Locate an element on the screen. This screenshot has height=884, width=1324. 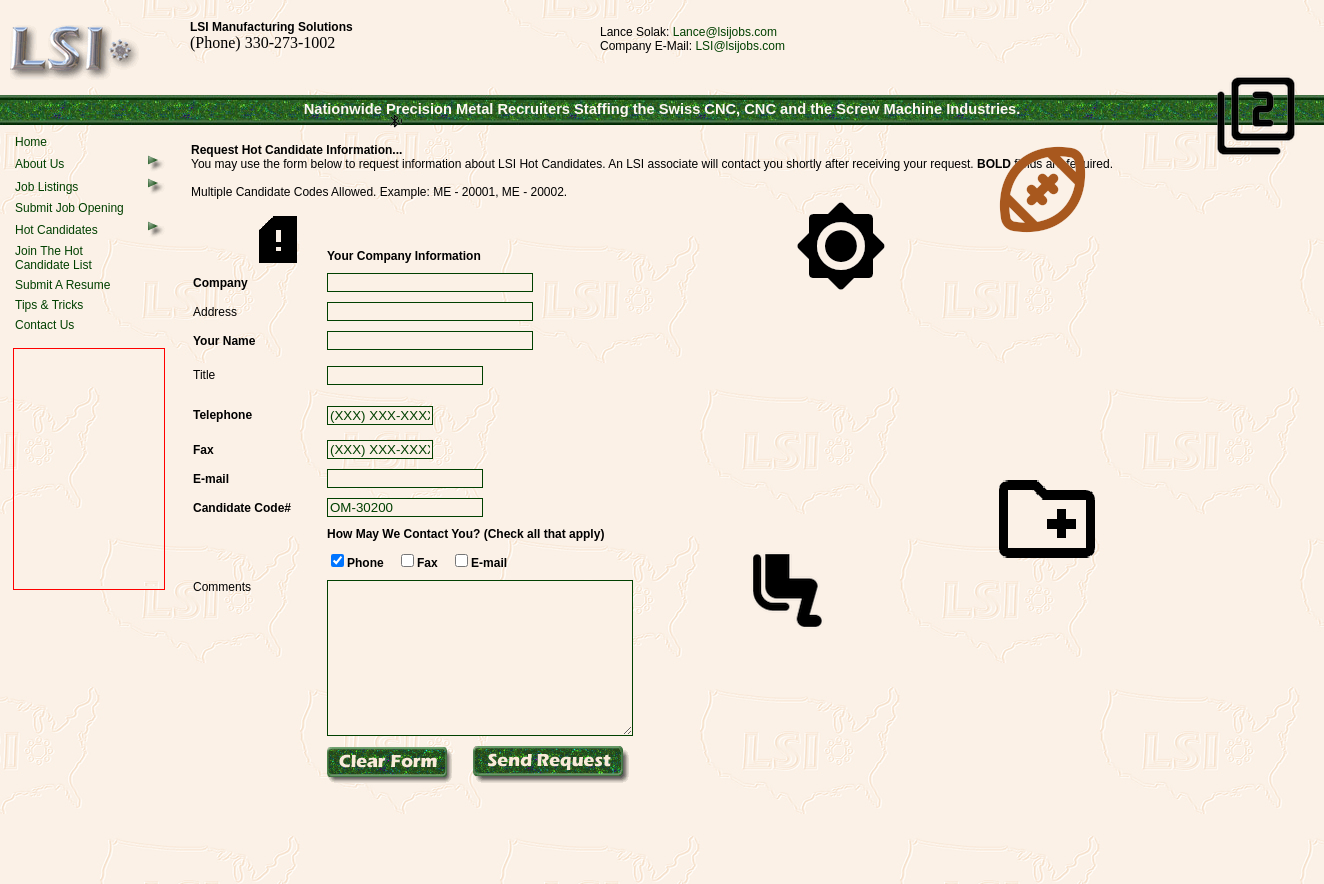
adjust screen brightness settings is located at coordinates (841, 246).